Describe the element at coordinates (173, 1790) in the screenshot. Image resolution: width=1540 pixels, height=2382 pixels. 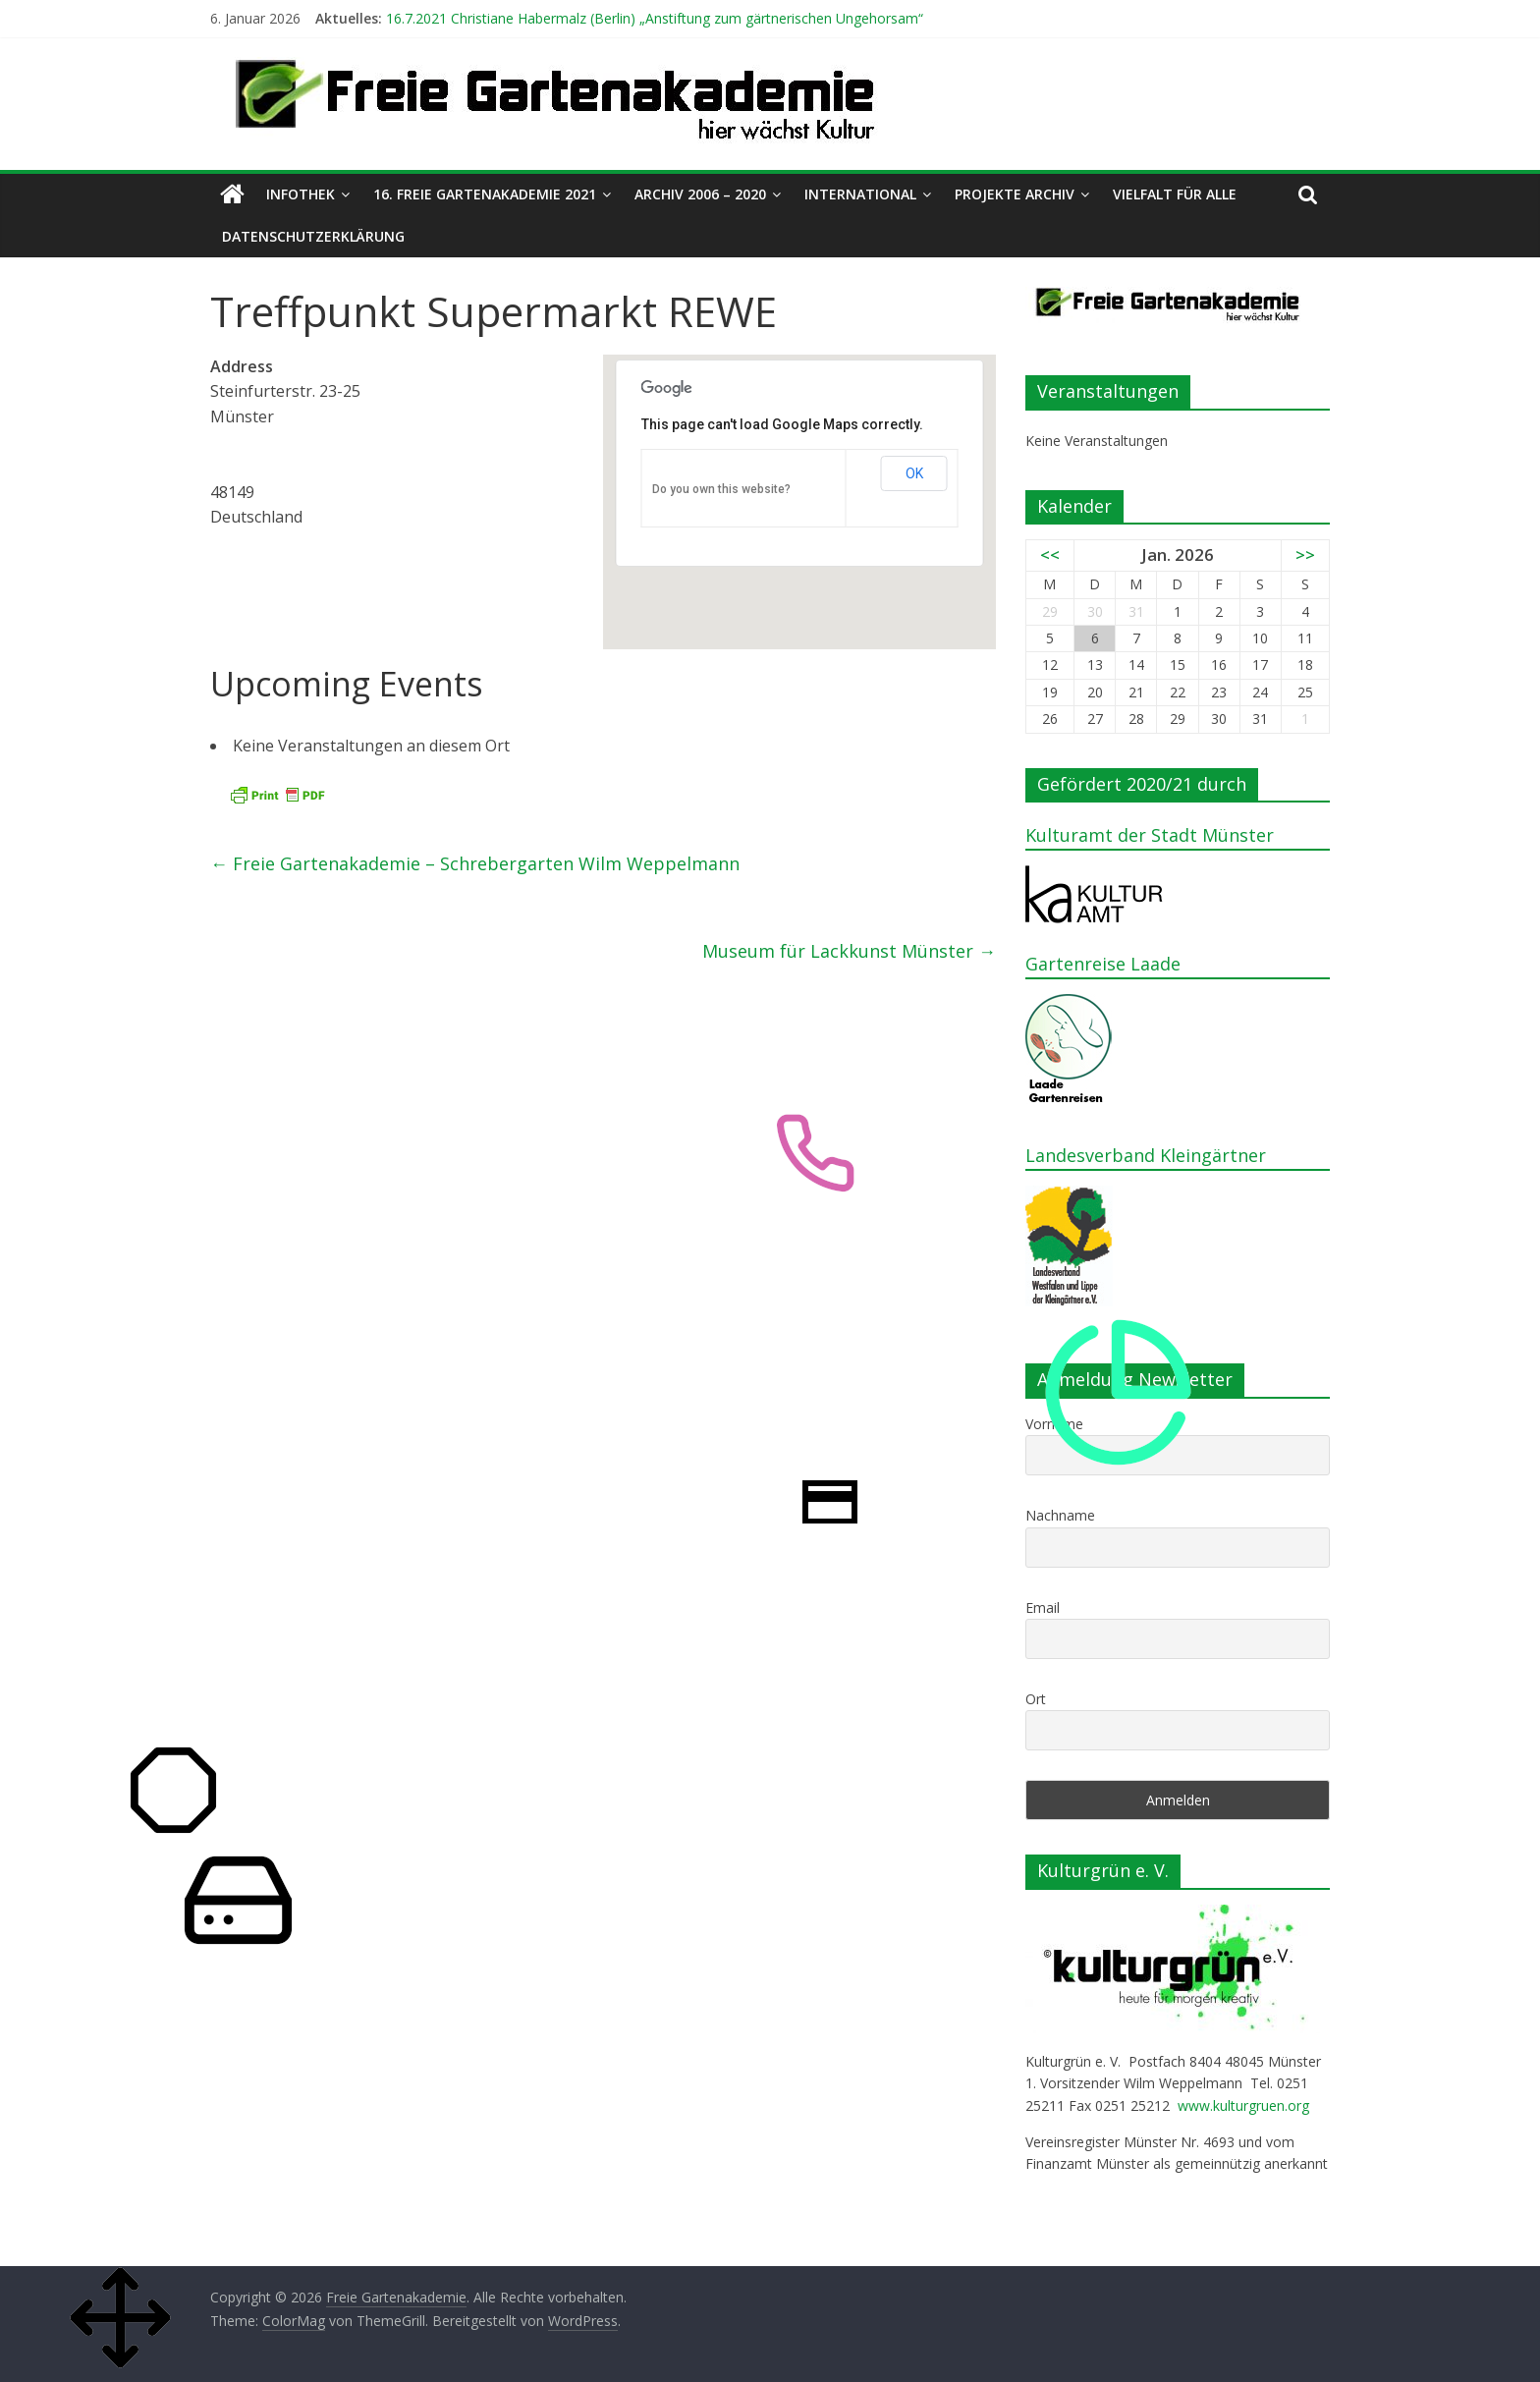
I see `stop or halt action indicator` at that location.